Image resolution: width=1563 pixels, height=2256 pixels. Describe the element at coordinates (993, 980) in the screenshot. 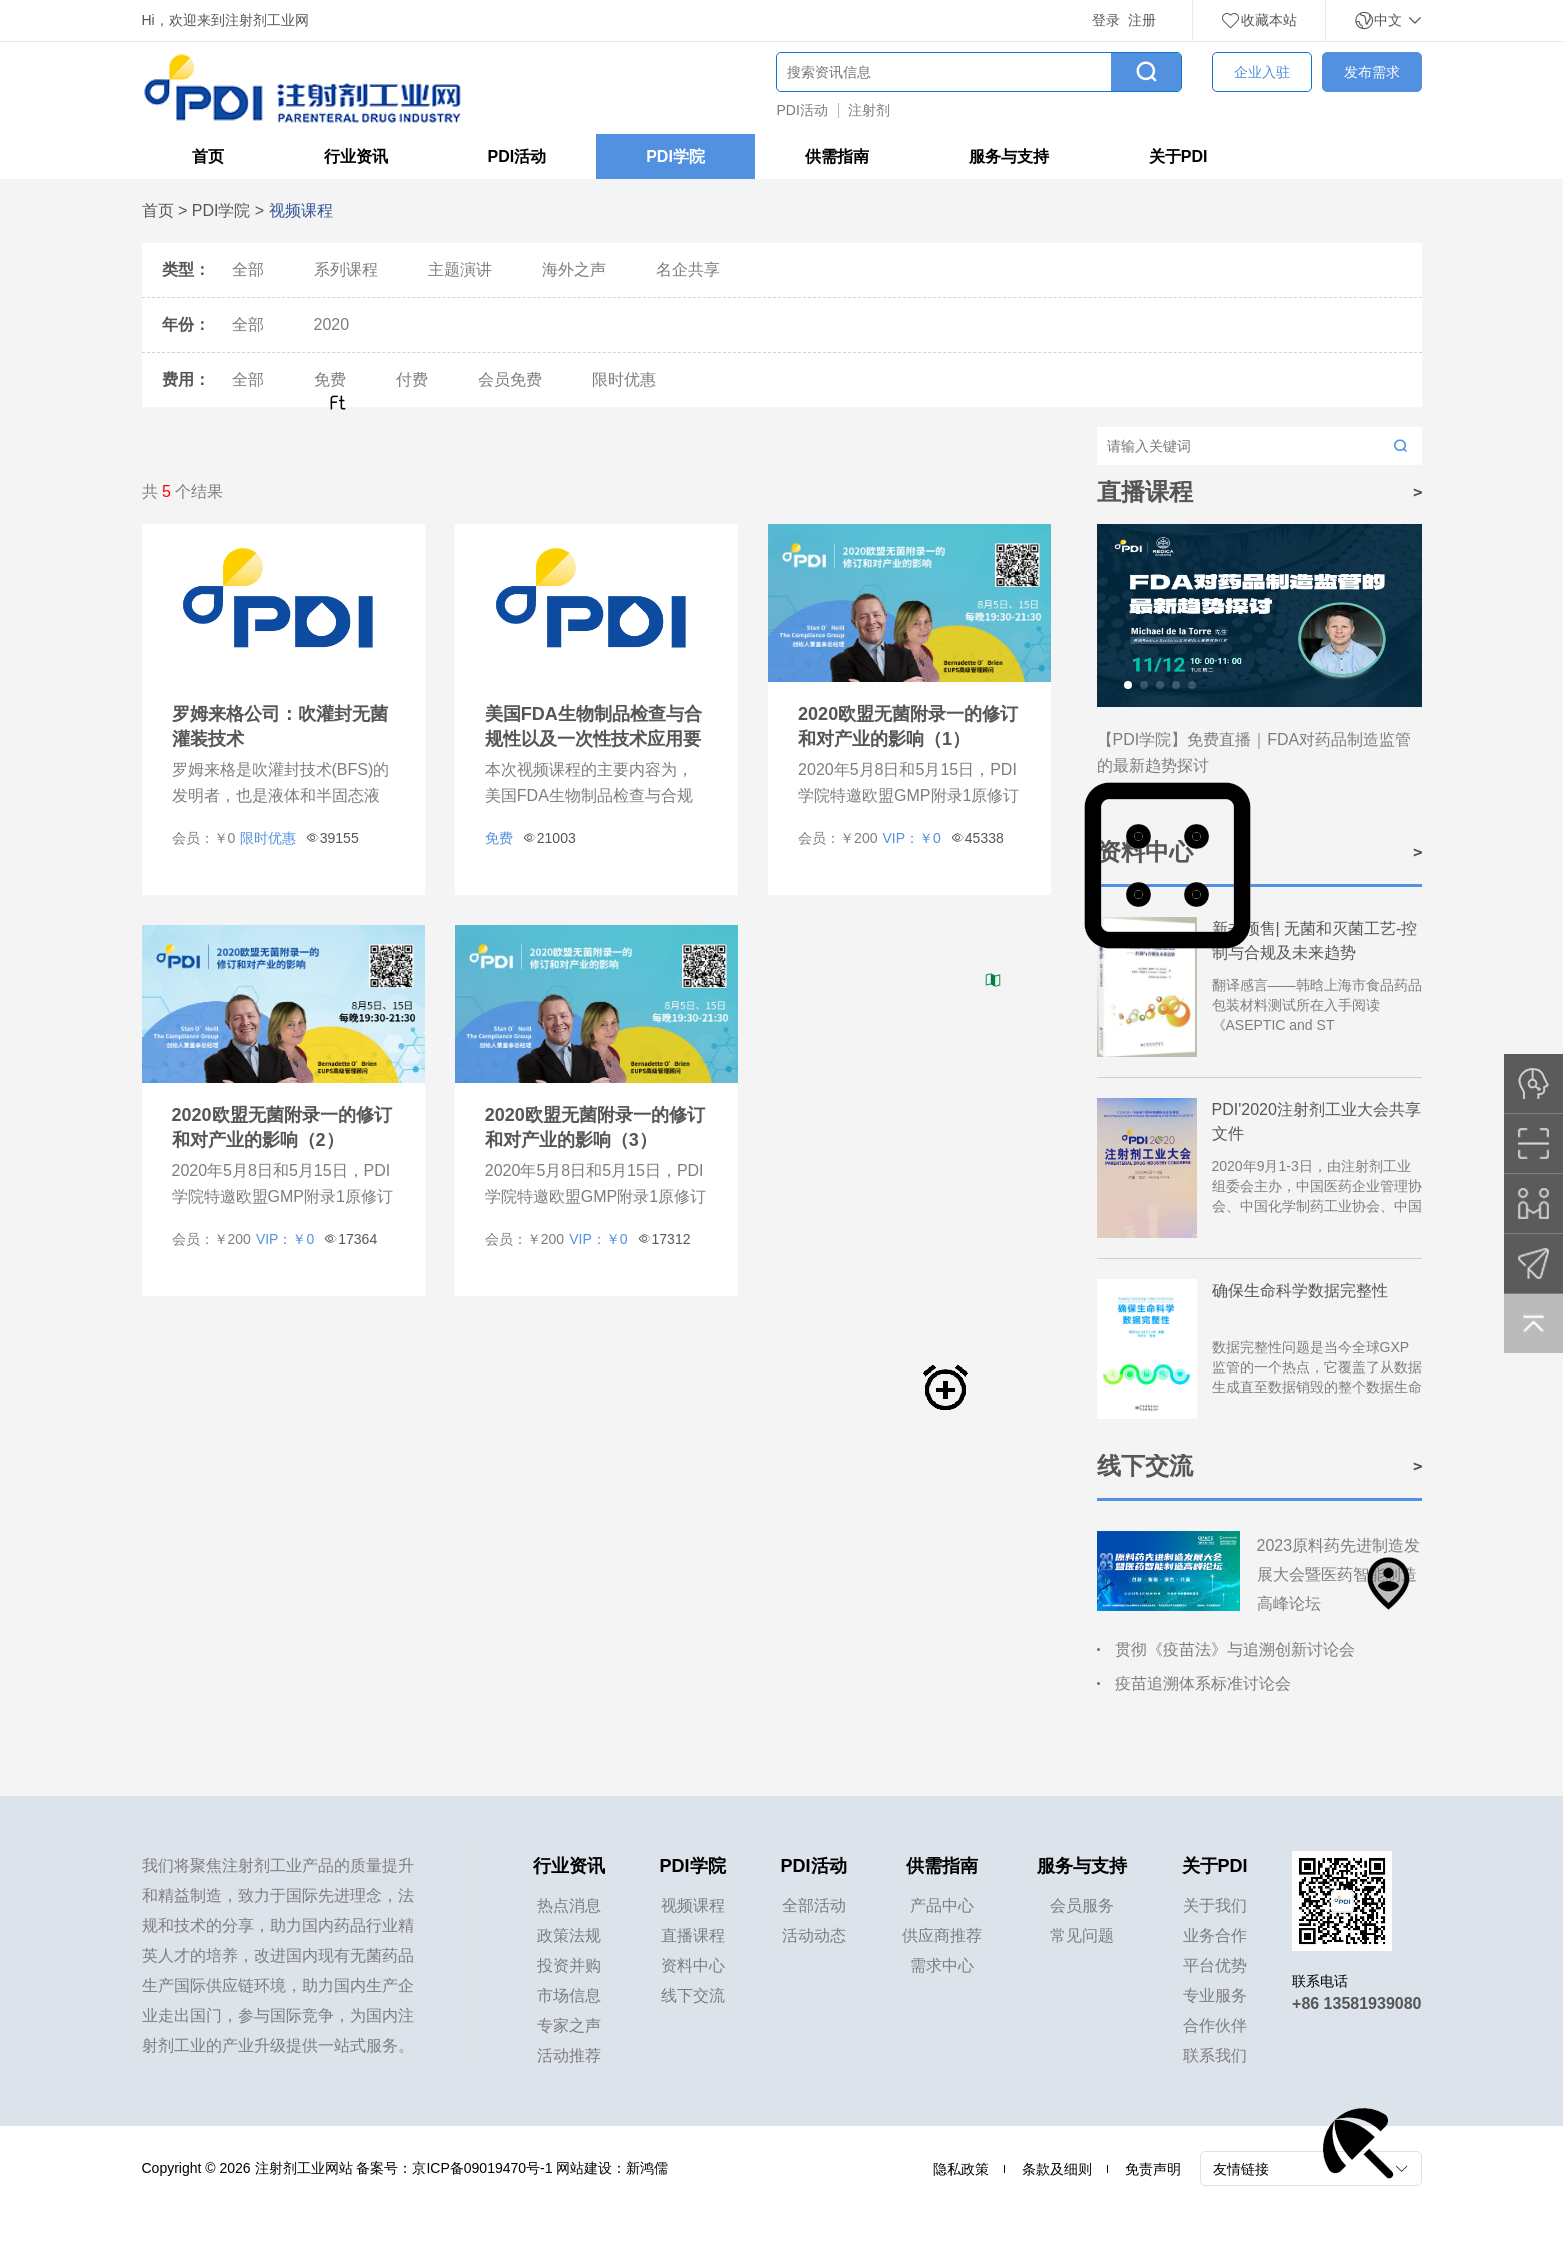

I see `open map view` at that location.